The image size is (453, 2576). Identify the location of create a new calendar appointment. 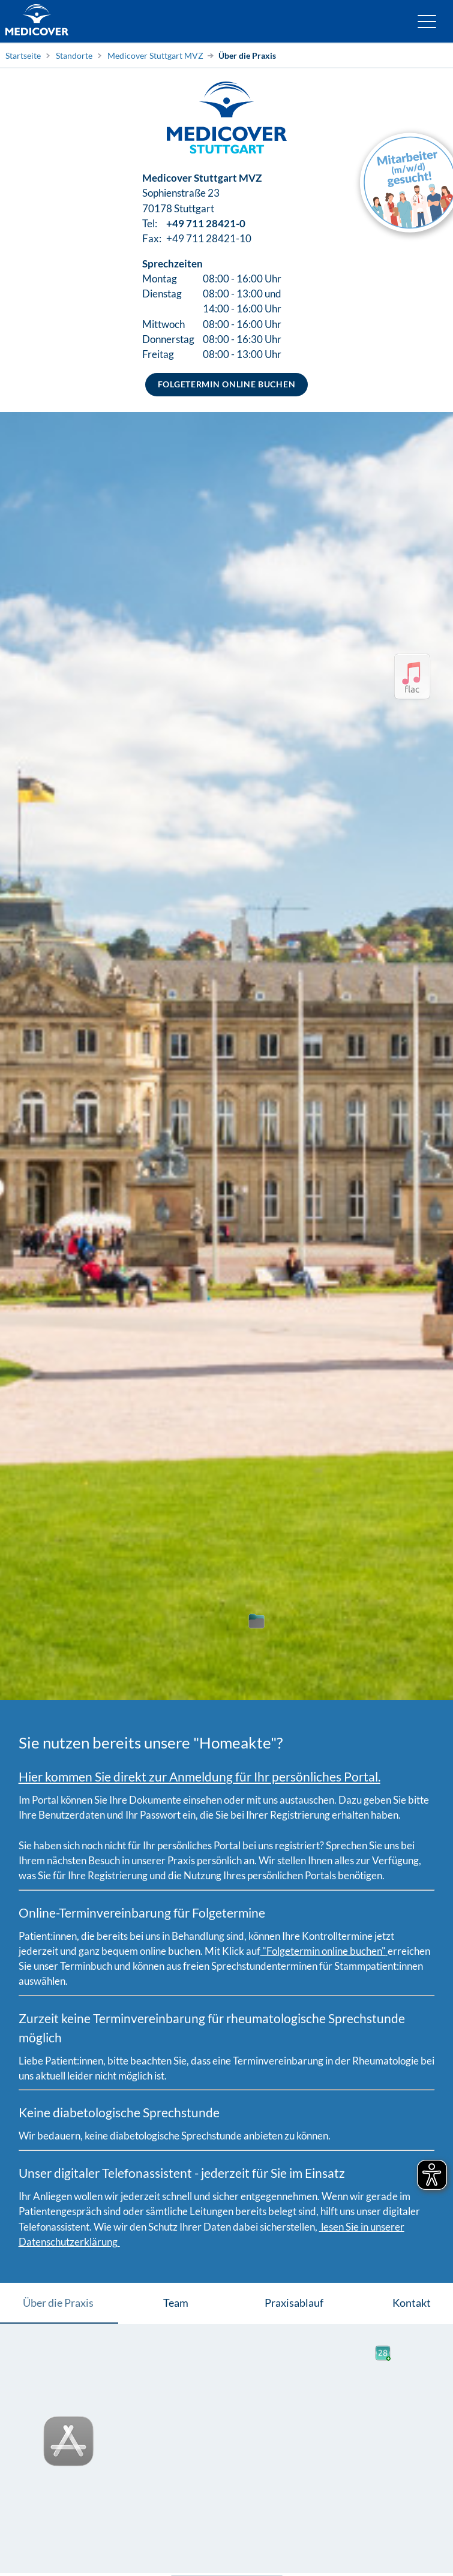
(383, 2353).